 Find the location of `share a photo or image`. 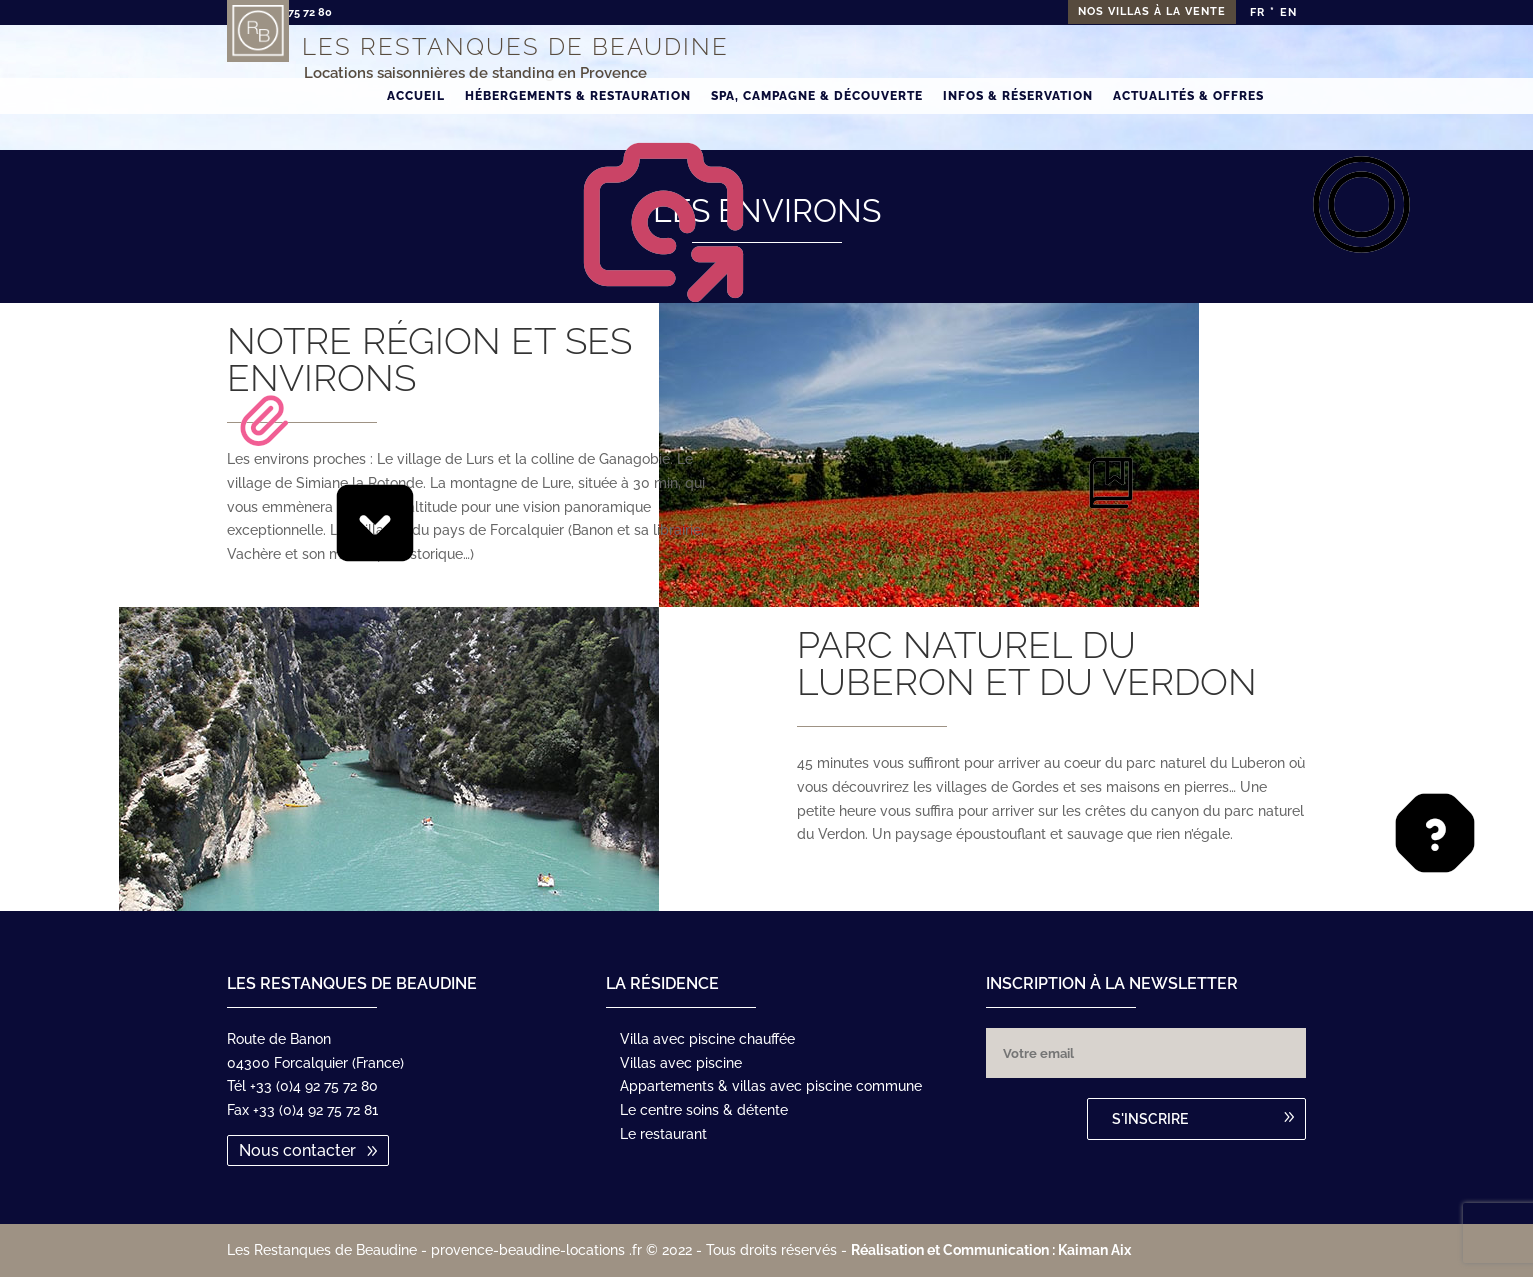

share a photo or image is located at coordinates (663, 214).